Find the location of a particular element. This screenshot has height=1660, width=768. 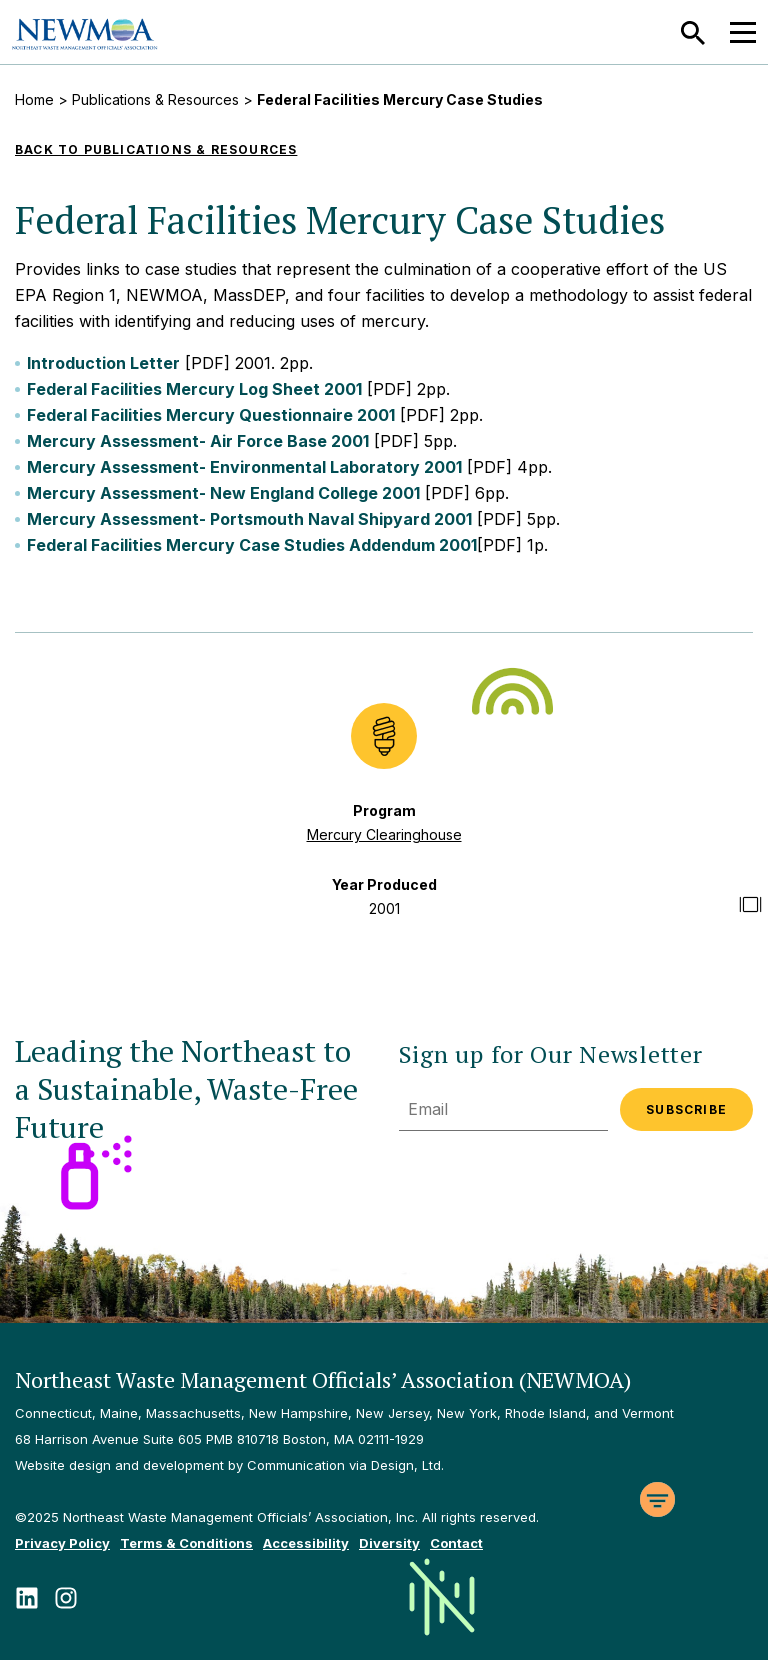

indicates weather conditions showing a rainbow is located at coordinates (512, 694).